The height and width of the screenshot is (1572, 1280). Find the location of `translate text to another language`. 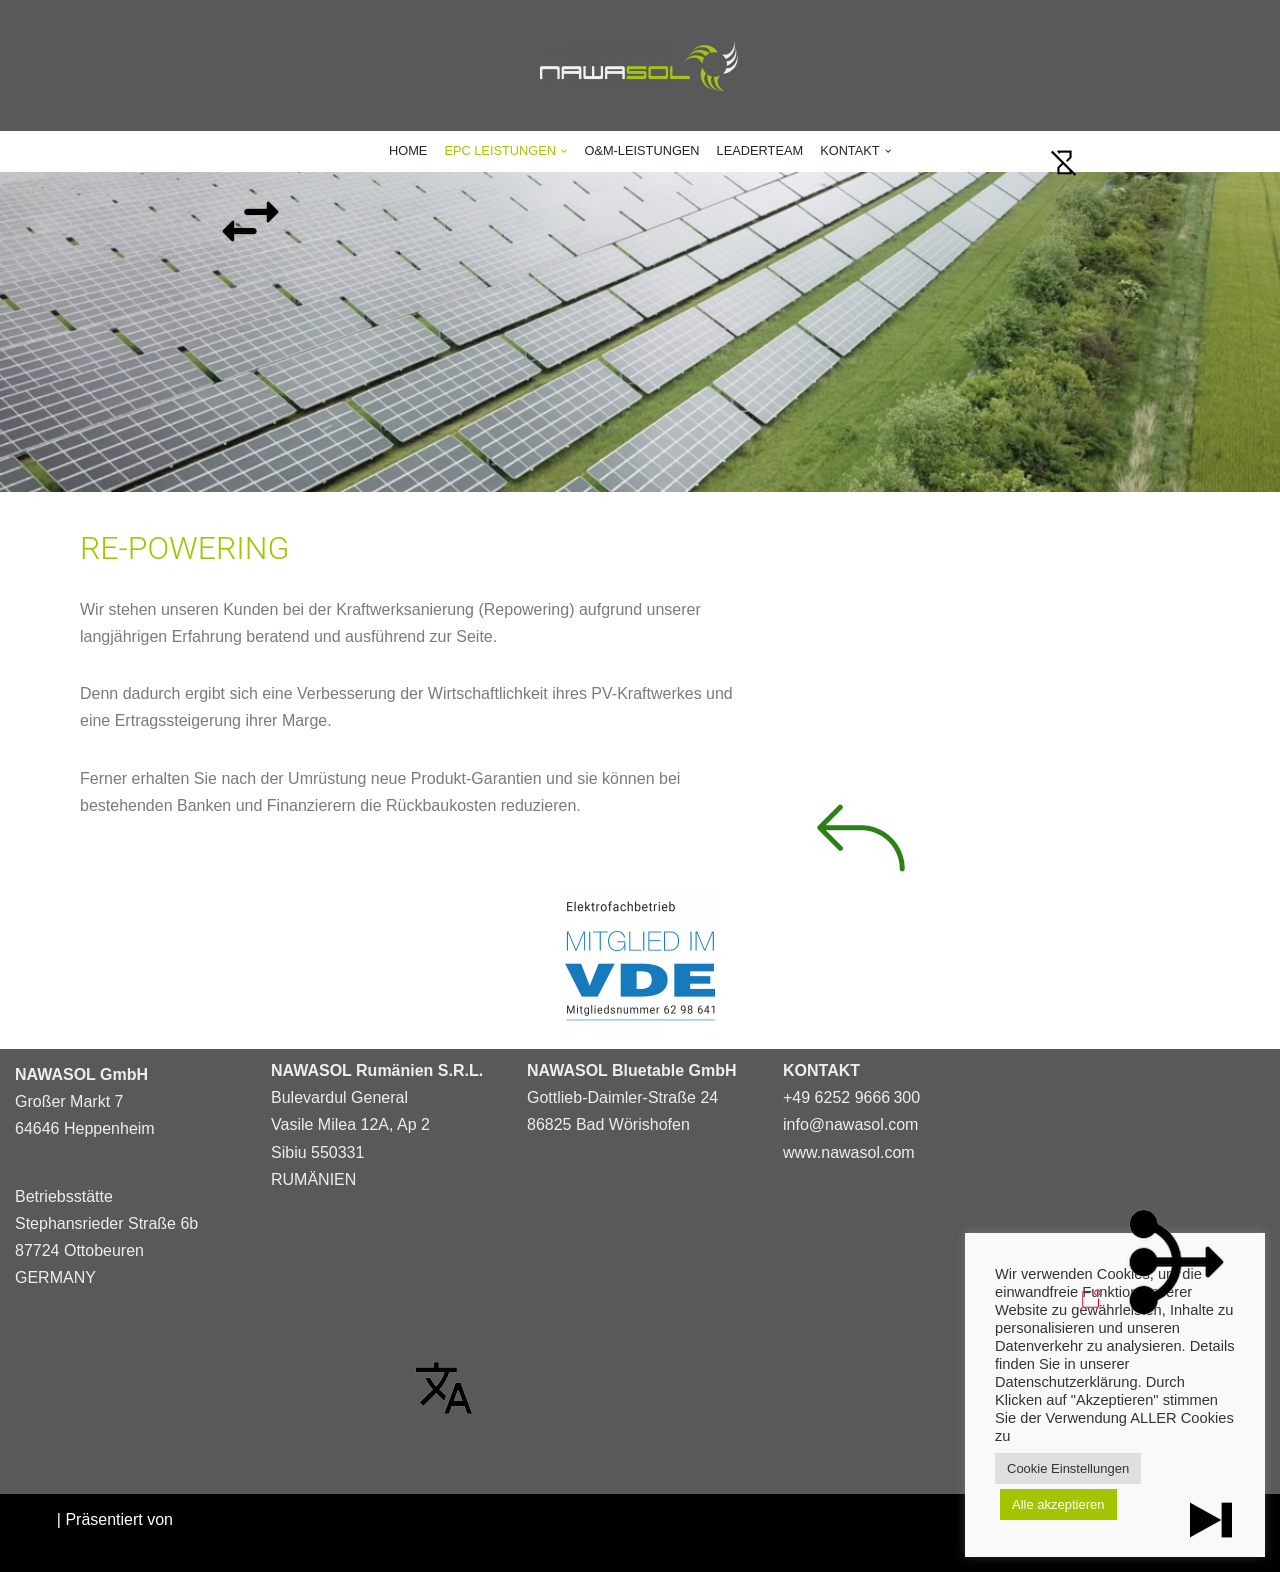

translate text to another language is located at coordinates (444, 1388).